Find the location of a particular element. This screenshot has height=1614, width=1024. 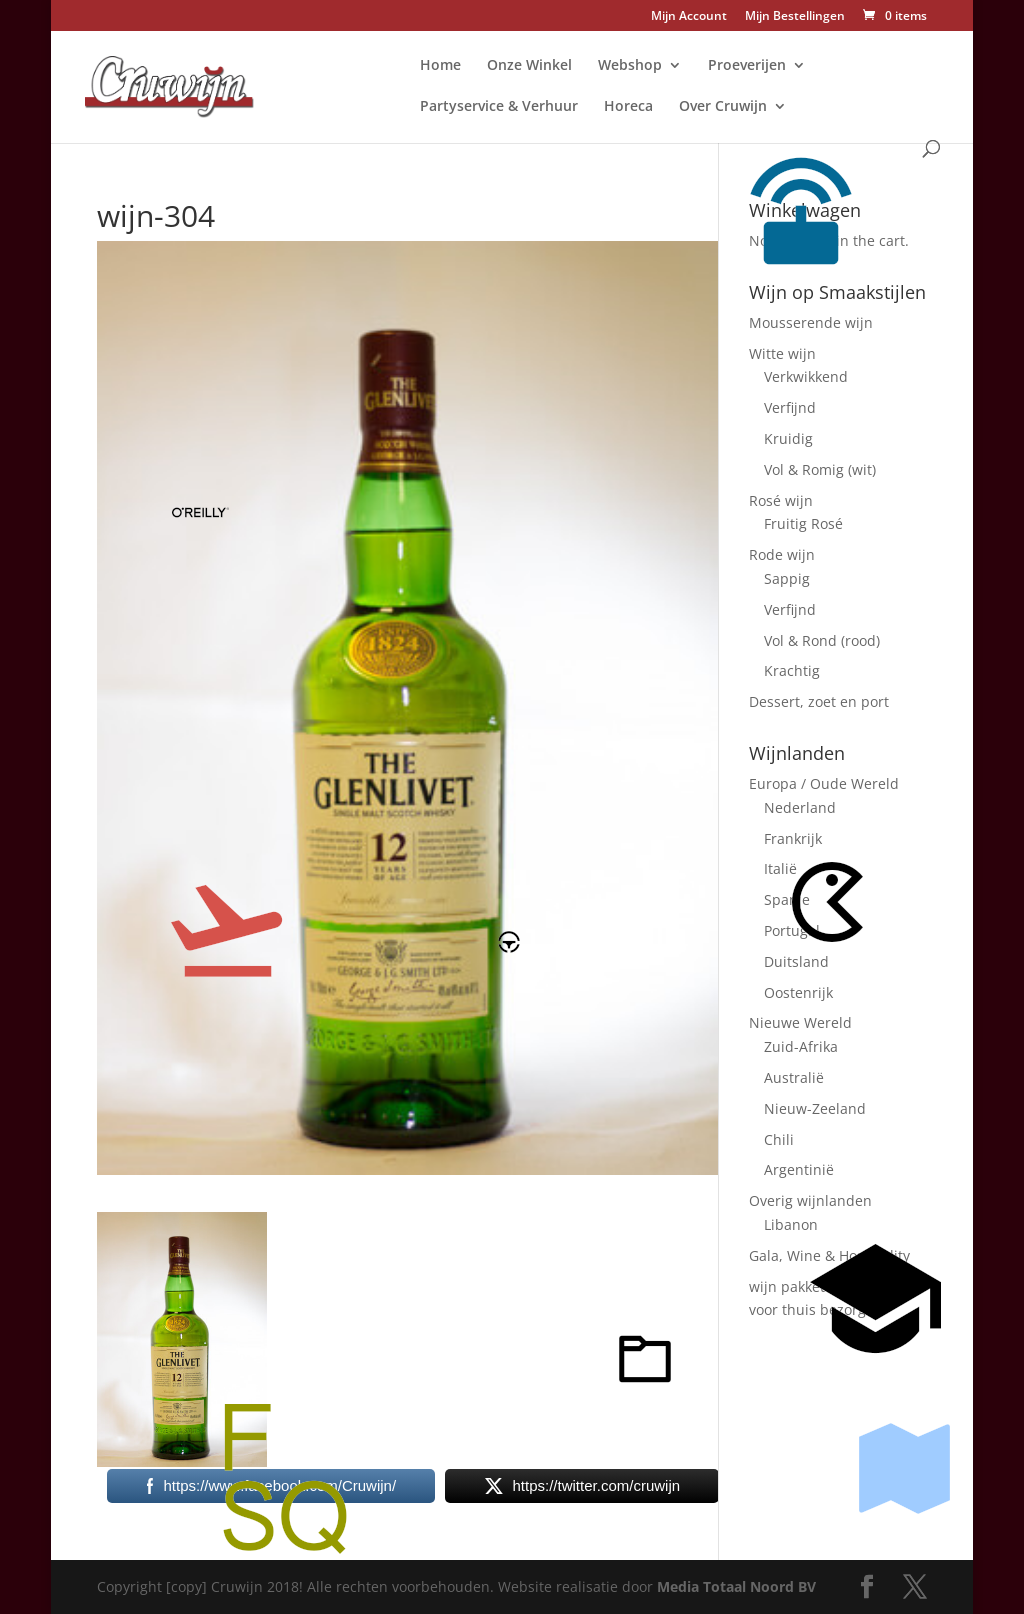

open games or gaming section is located at coordinates (832, 902).